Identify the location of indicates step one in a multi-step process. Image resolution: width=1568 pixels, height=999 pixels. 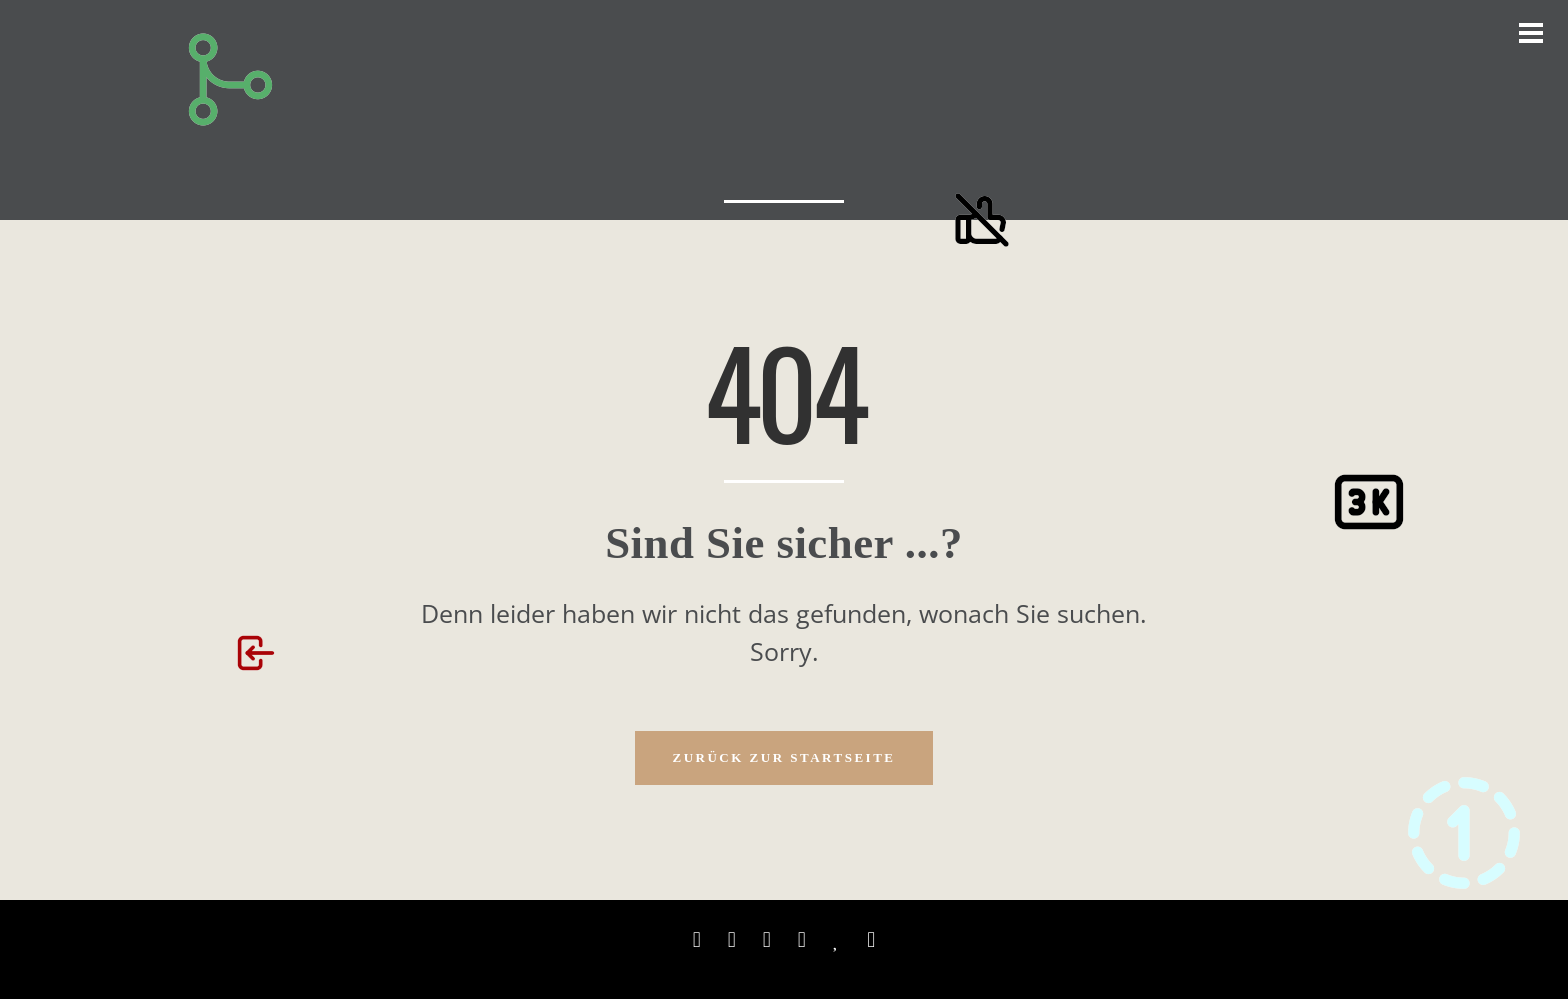
(1464, 833).